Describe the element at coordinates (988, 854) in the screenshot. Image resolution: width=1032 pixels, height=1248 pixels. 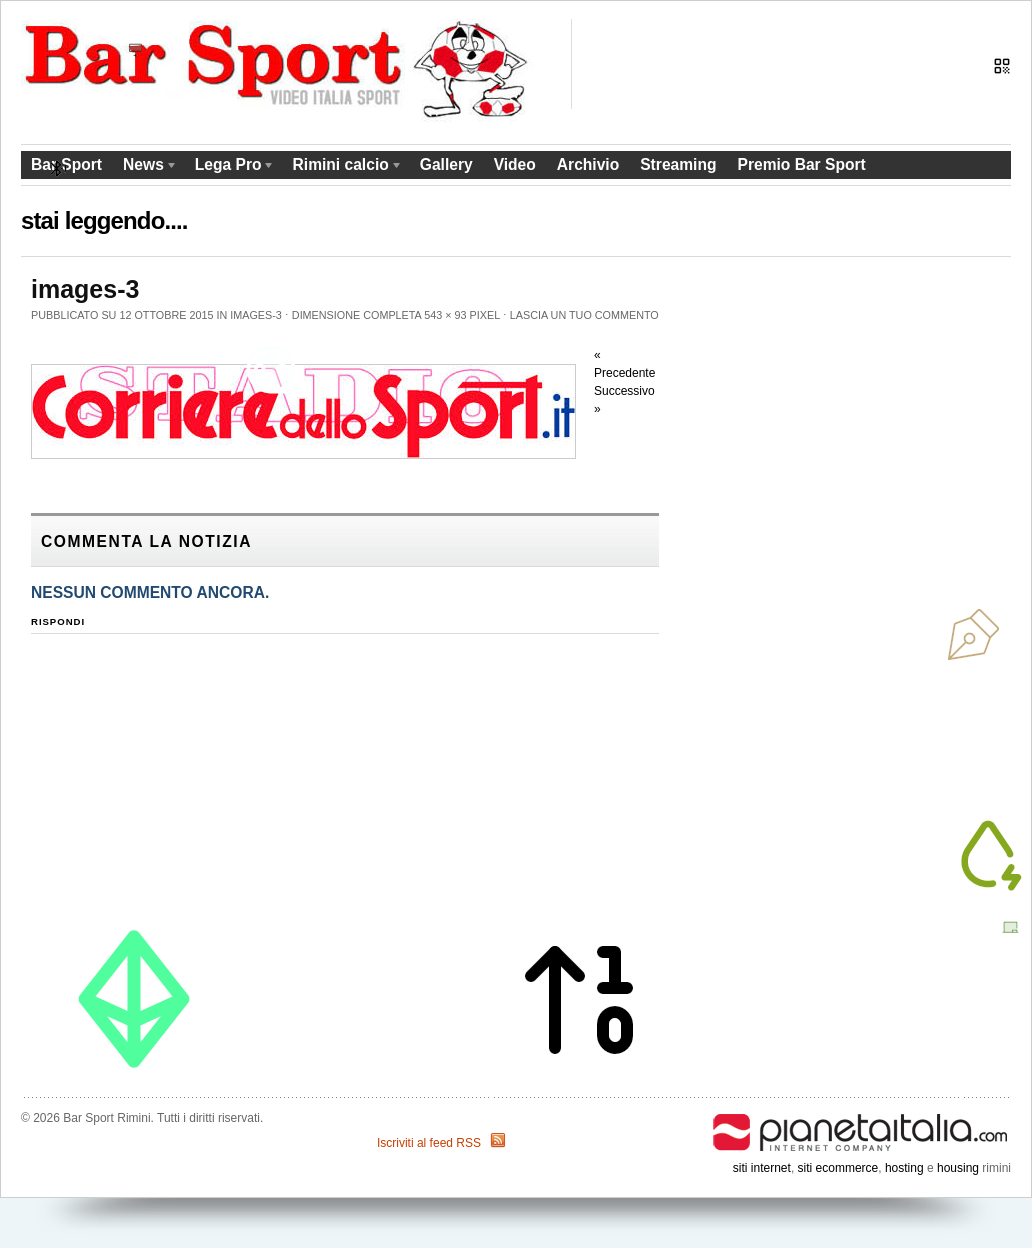
I see `hydroelectric power or water energy indicator` at that location.